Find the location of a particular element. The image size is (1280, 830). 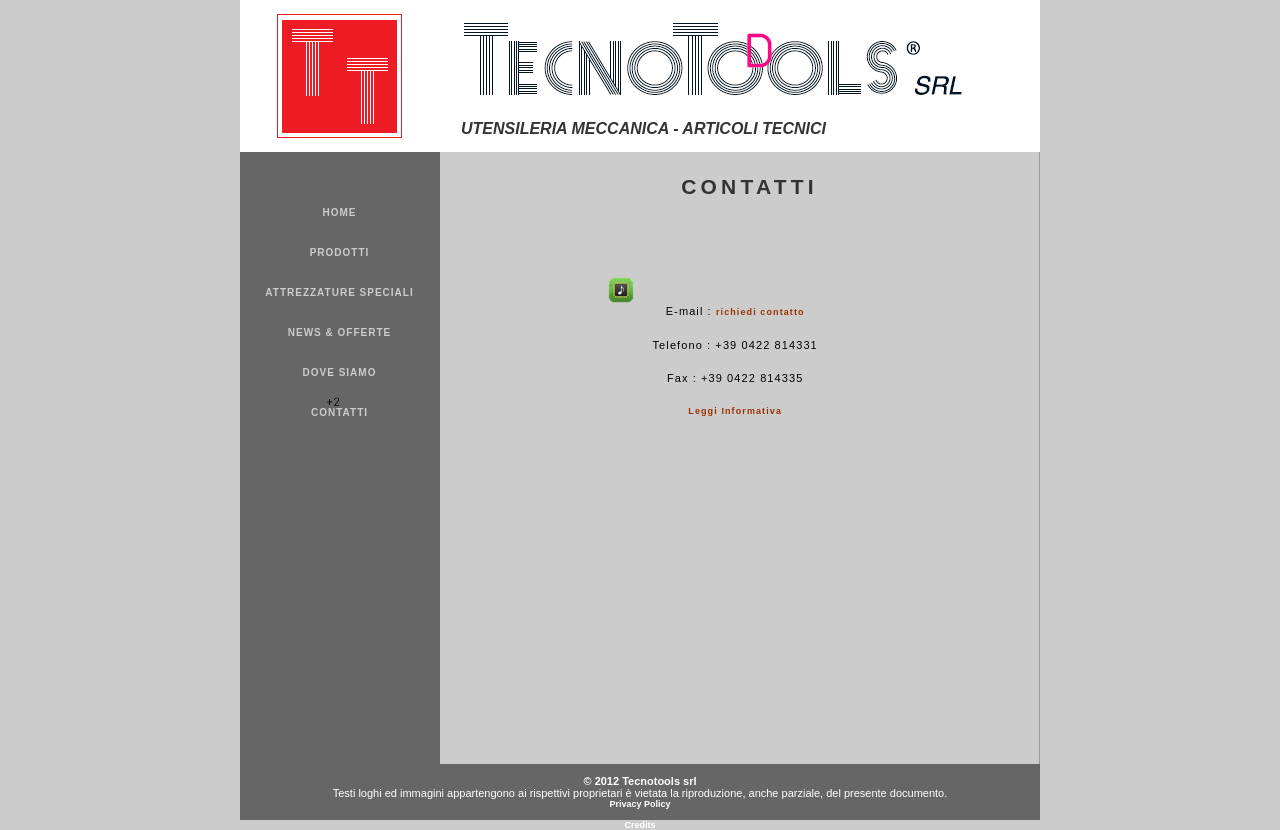

represents the letter D in alphabetical navigation is located at coordinates (758, 50).